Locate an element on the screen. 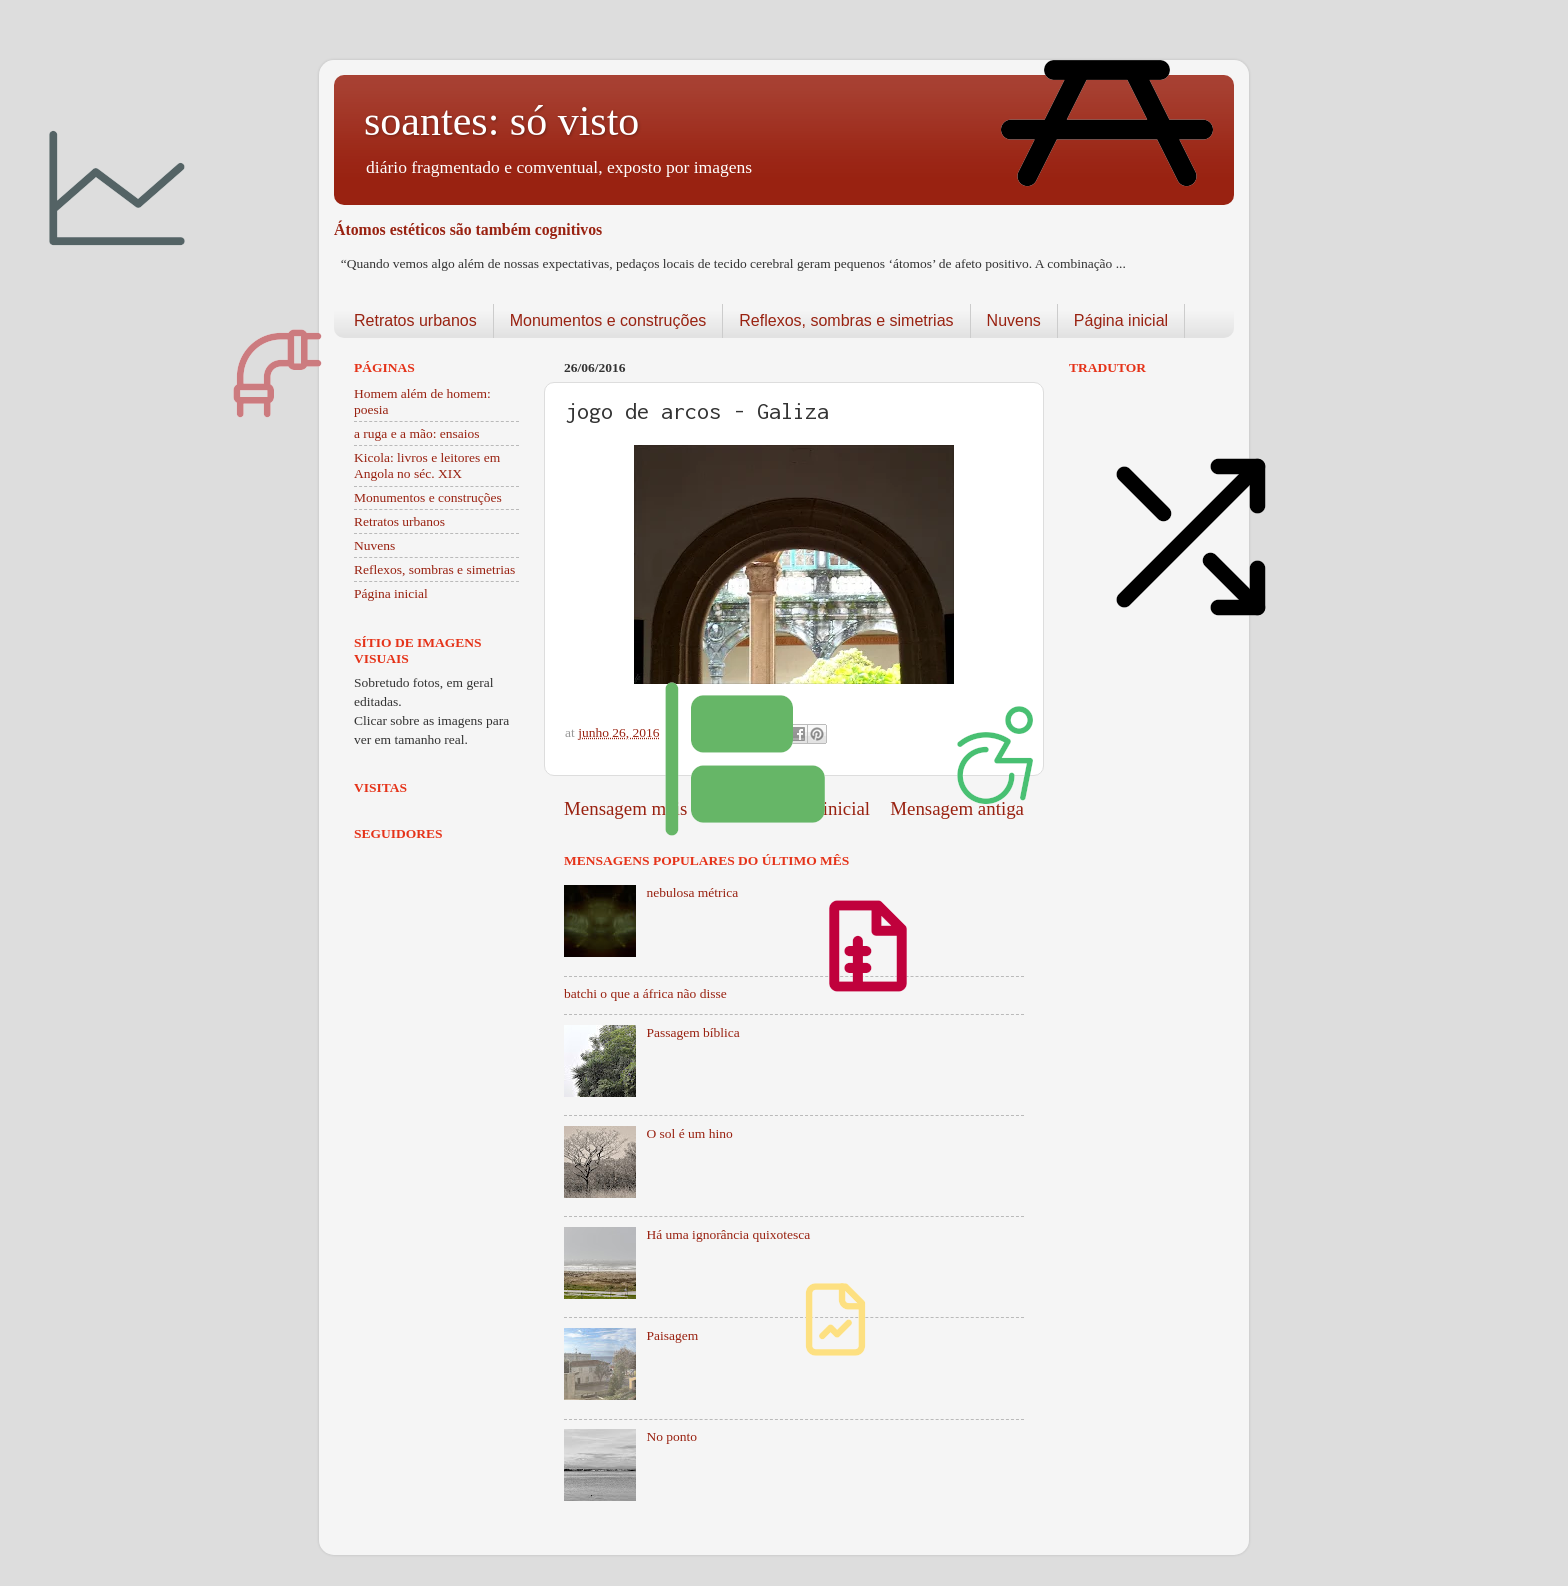 The height and width of the screenshot is (1586, 1568). view report or analytics document is located at coordinates (835, 1319).